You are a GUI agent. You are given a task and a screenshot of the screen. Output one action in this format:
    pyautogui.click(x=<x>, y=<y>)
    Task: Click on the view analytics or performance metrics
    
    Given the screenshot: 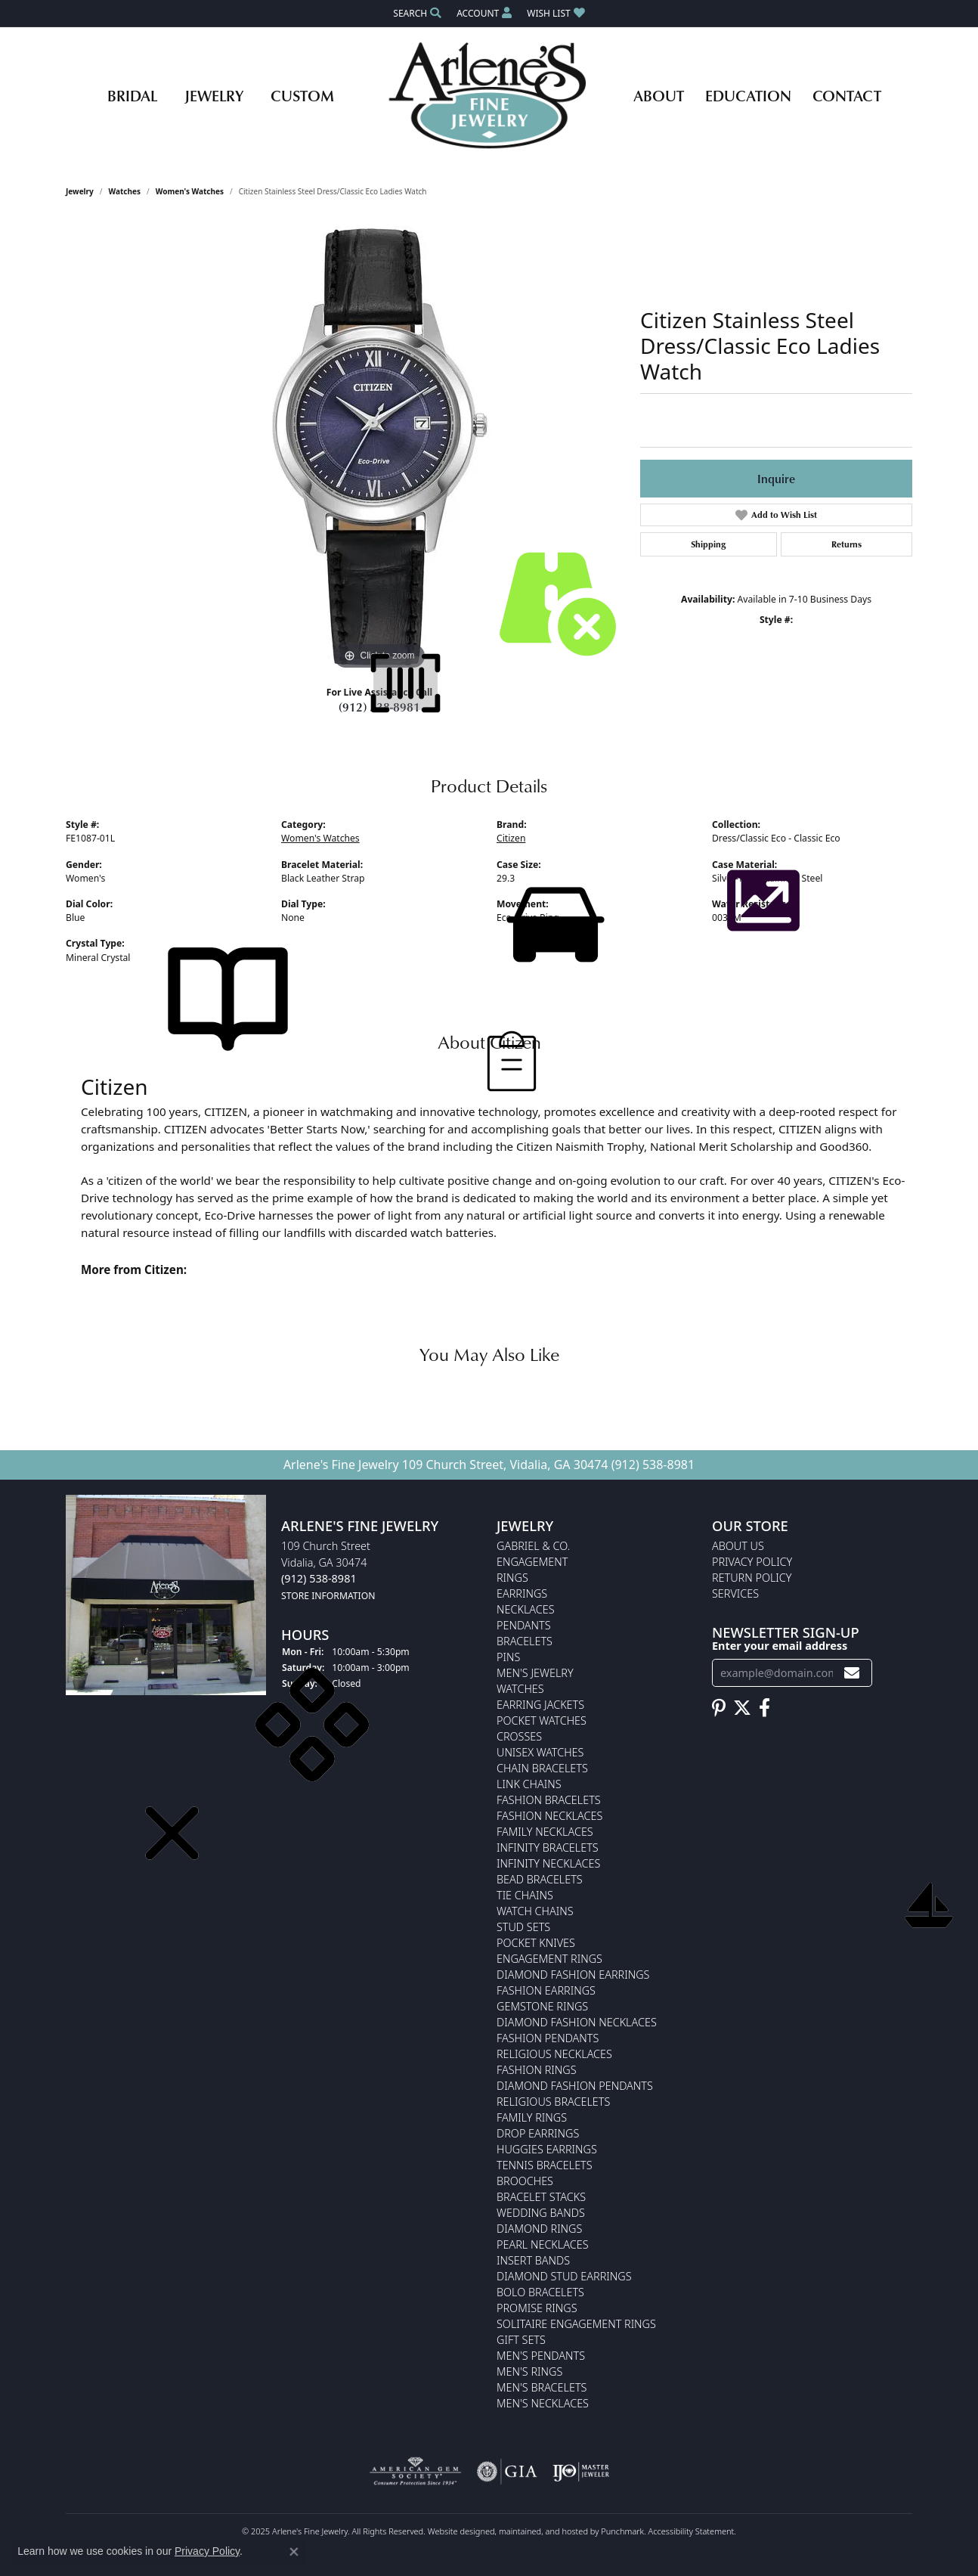 What is the action you would take?
    pyautogui.click(x=763, y=901)
    